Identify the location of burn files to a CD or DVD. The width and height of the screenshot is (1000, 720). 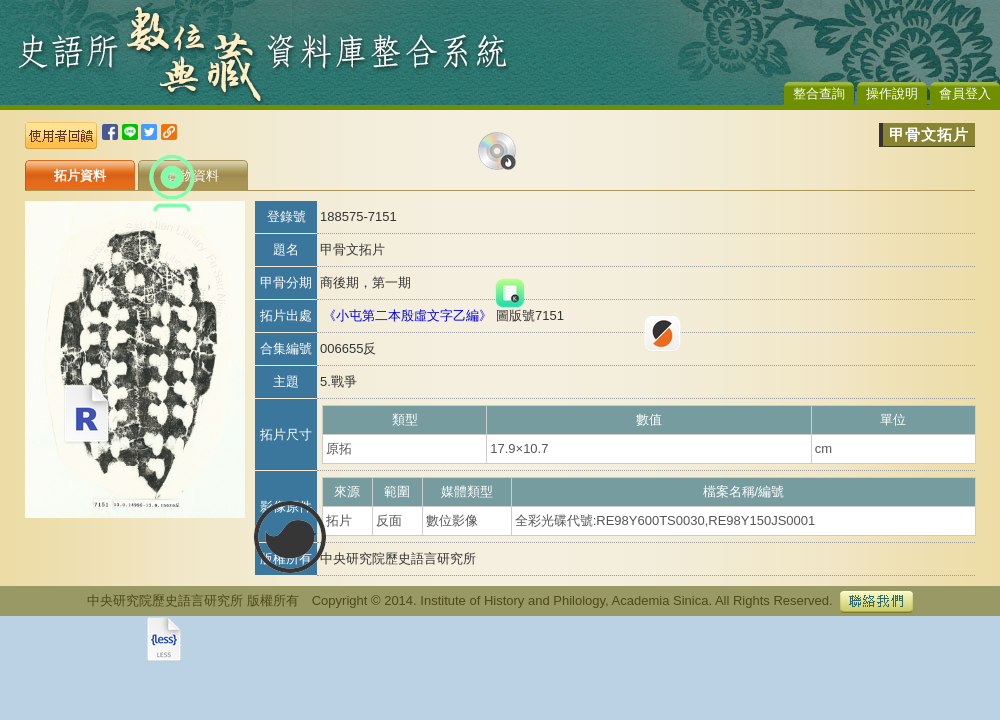
(497, 151).